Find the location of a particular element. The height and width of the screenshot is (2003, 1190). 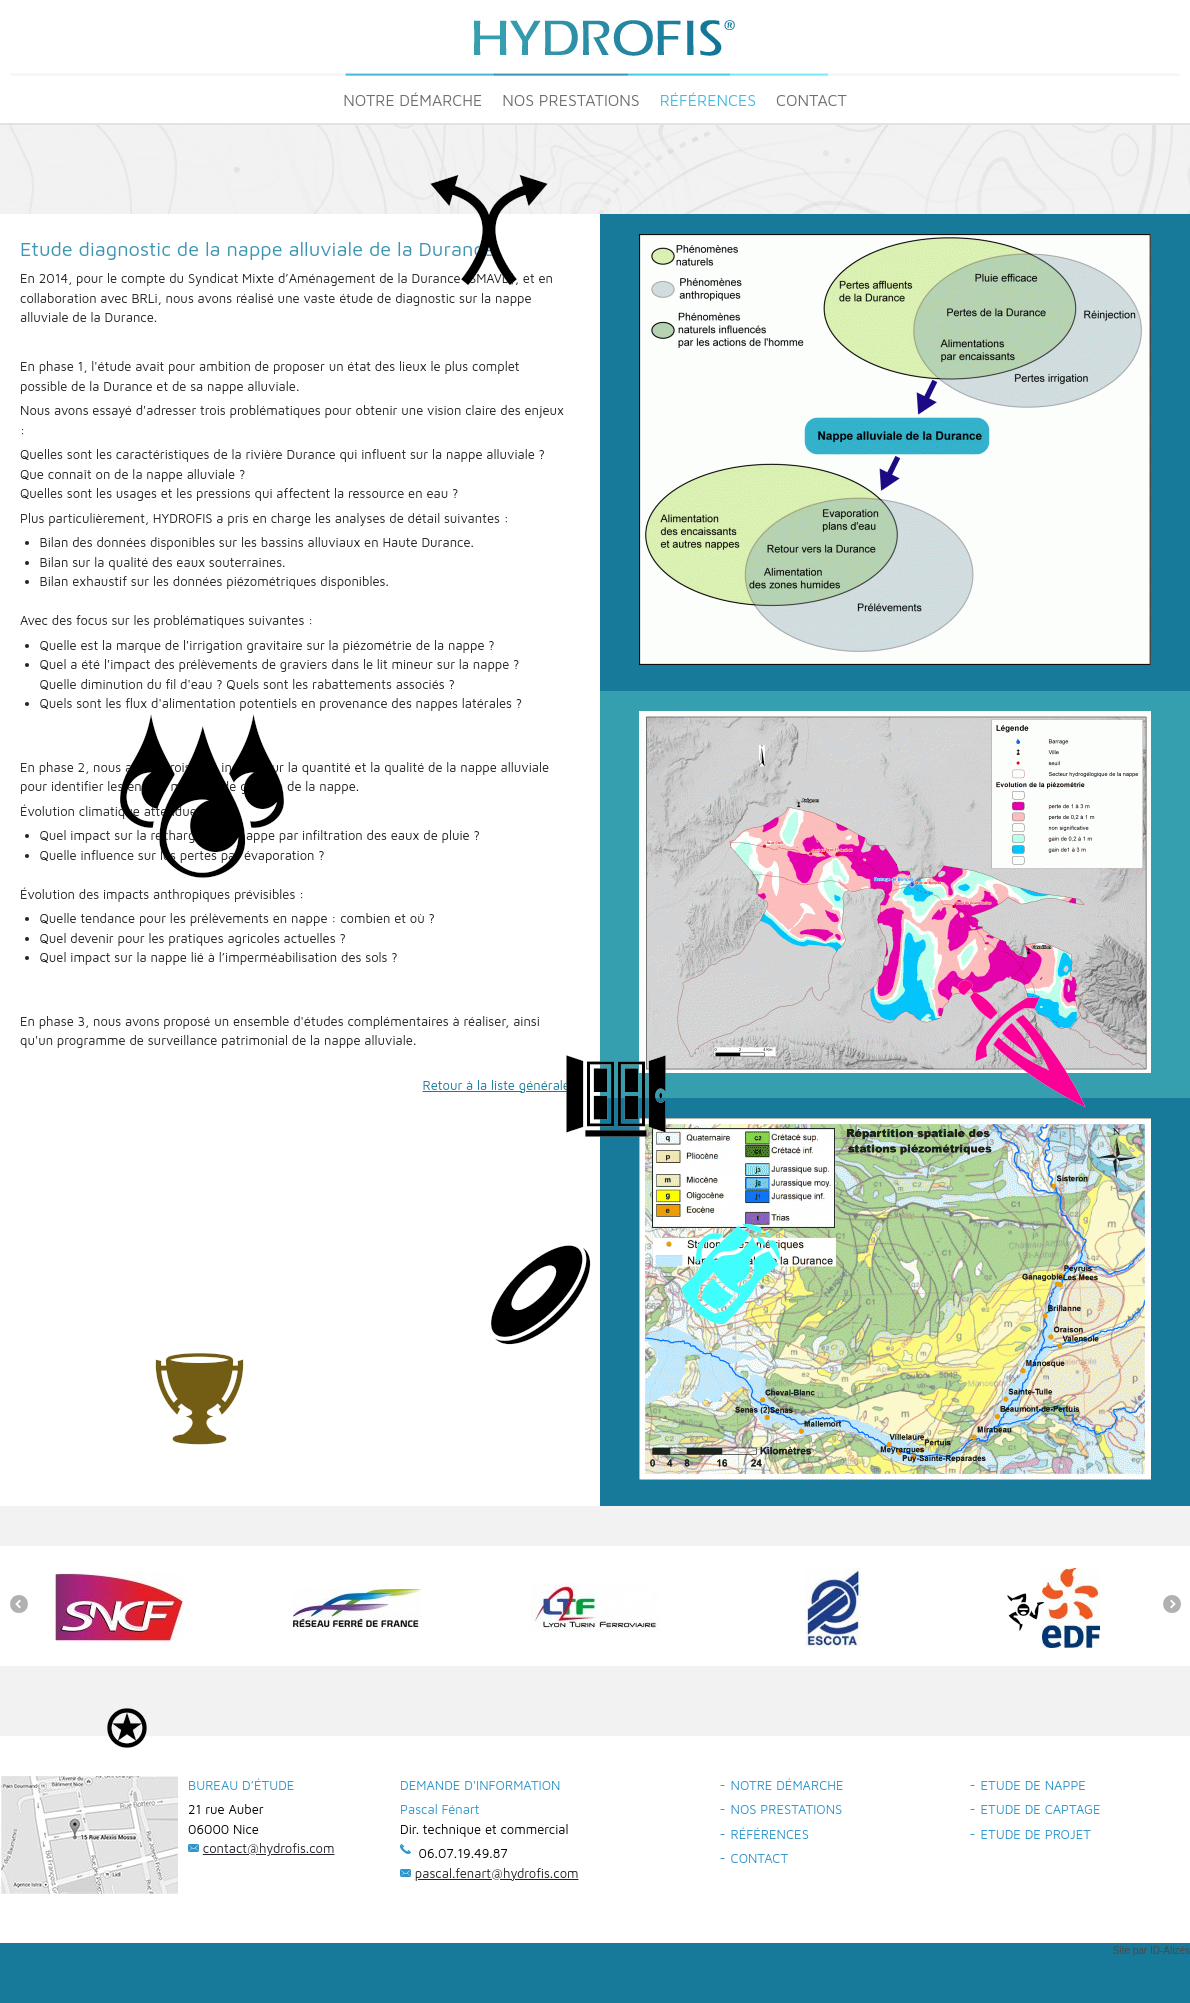

access your inventory or stored items is located at coordinates (731, 1274).